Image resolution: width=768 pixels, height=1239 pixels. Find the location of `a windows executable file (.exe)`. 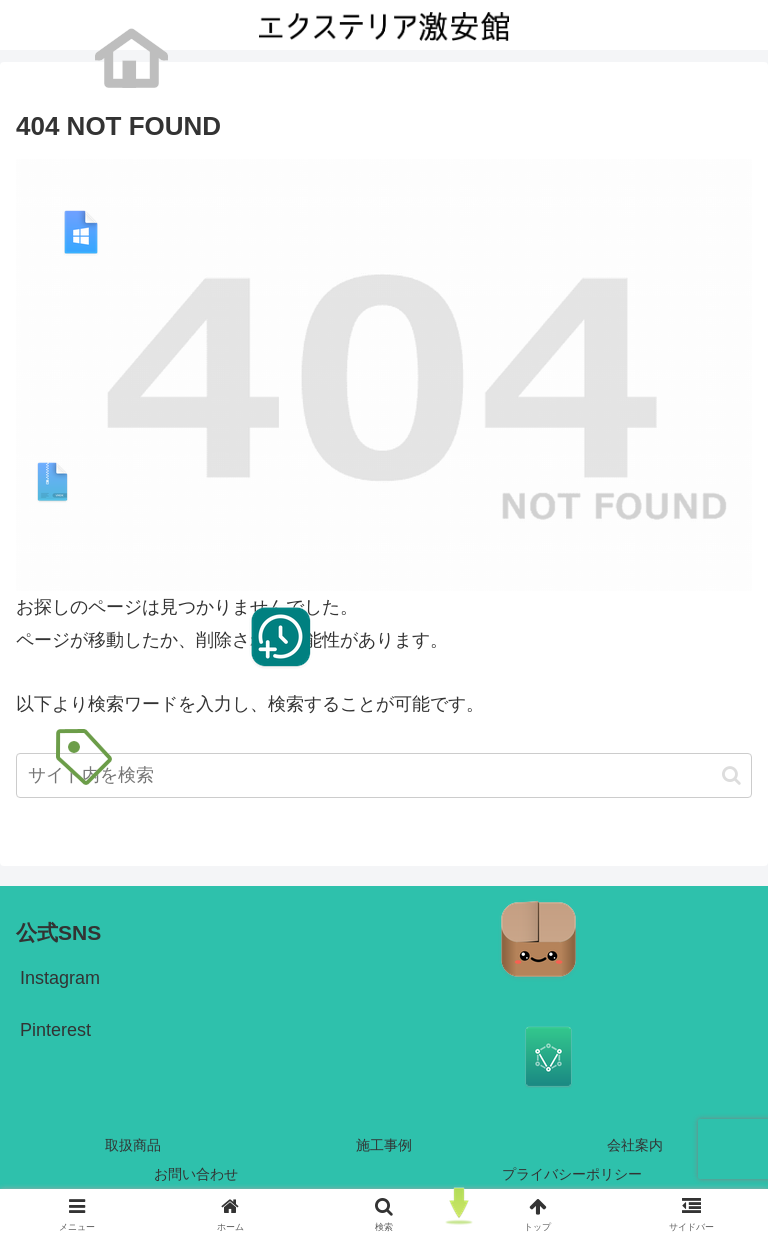

a windows executable file (.exe) is located at coordinates (81, 233).